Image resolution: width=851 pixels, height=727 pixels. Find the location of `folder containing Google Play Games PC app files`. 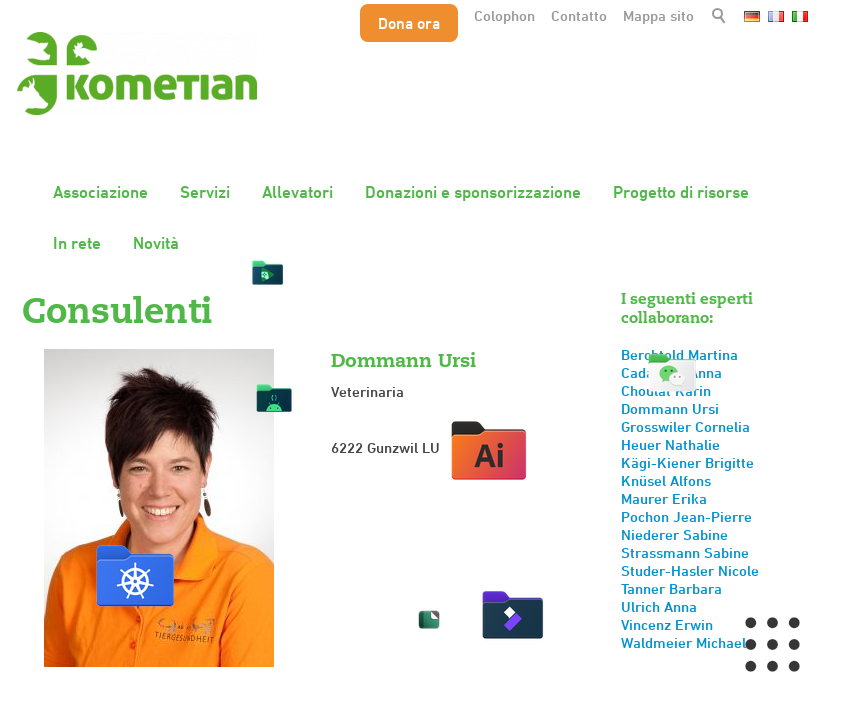

folder containing Google Play Games PC app files is located at coordinates (267, 273).